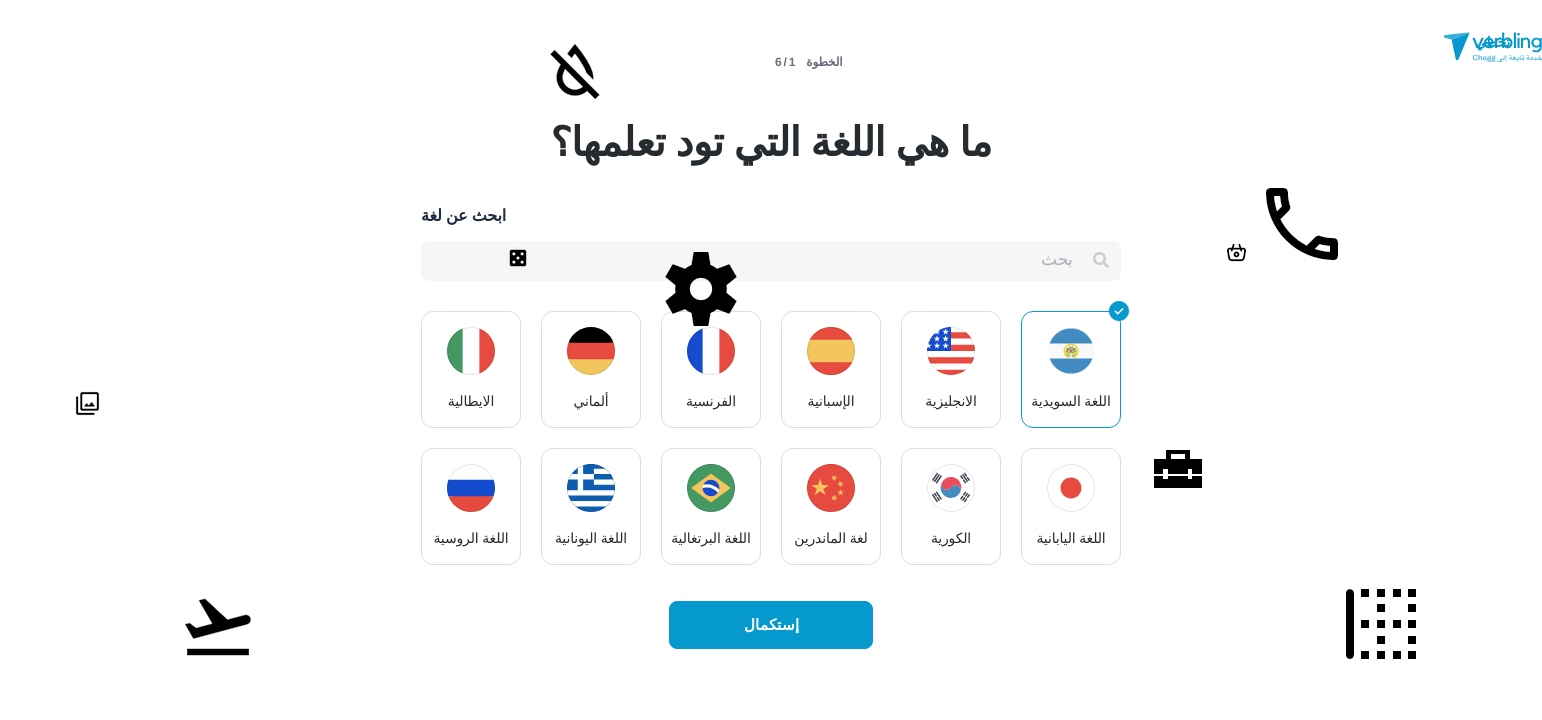 Image resolution: width=1542 pixels, height=720 pixels. What do you see at coordinates (518, 258) in the screenshot?
I see `access casino or gambling games` at bounding box center [518, 258].